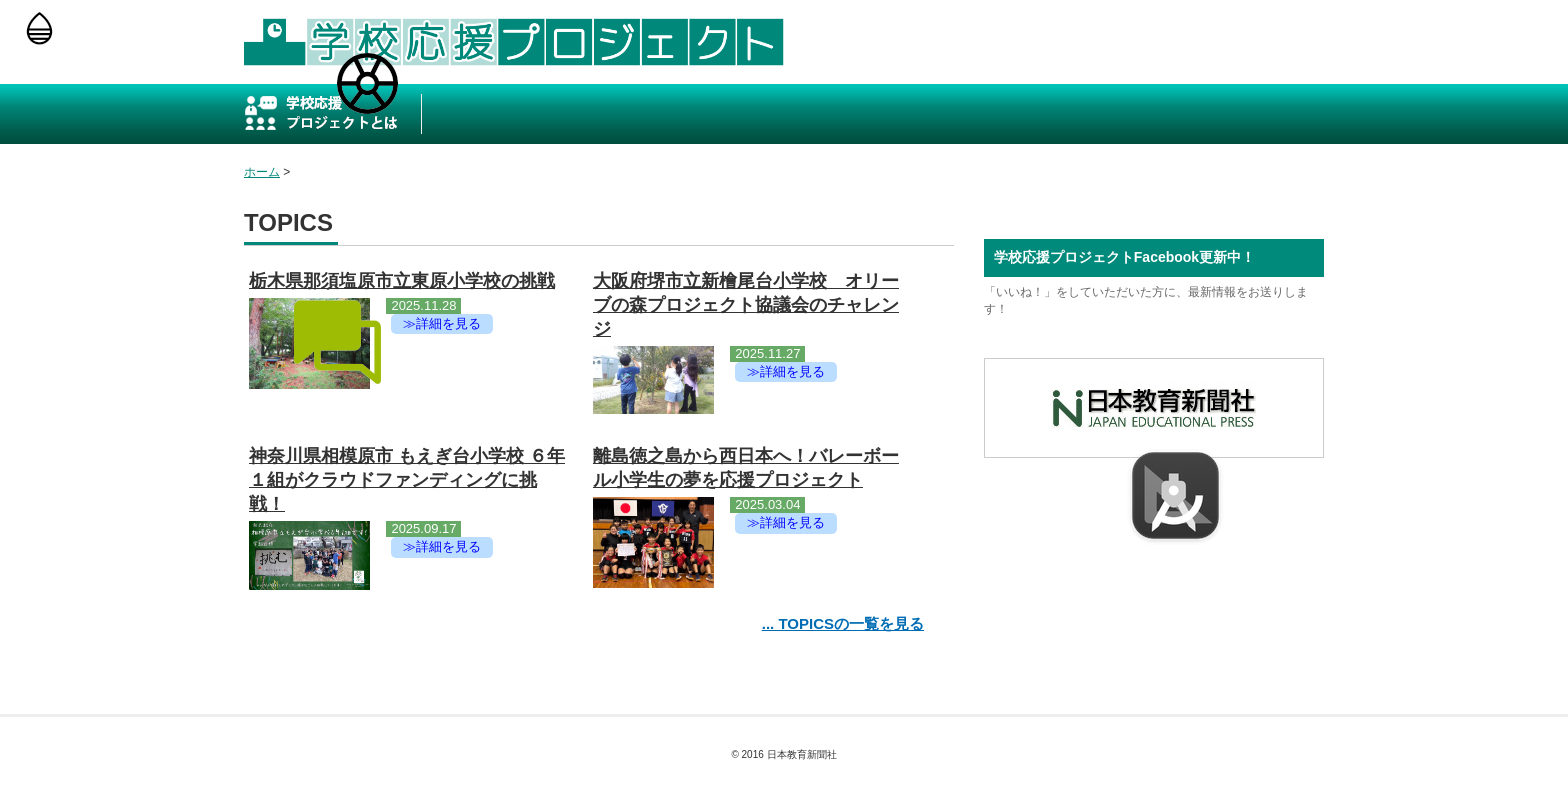 The image size is (1568, 792). What do you see at coordinates (337, 340) in the screenshot?
I see `open your conversations` at bounding box center [337, 340].